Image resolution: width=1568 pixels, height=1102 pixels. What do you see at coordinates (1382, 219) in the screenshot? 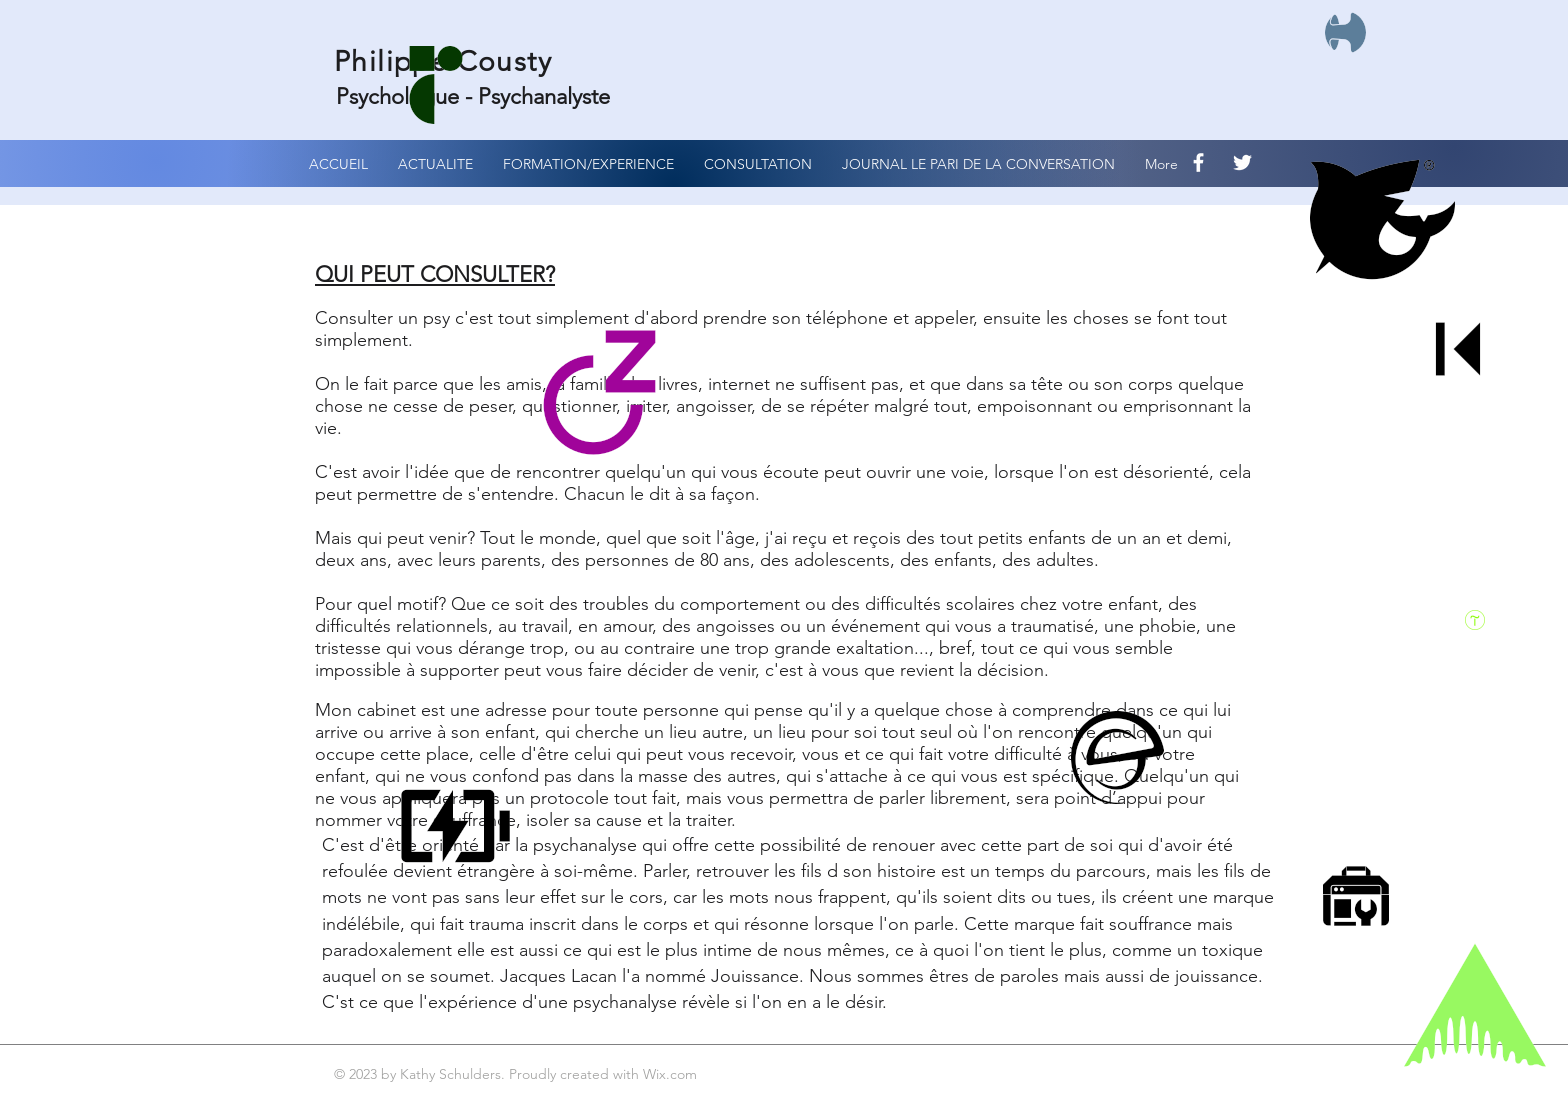
I see `freenas open-source storage software logo` at bounding box center [1382, 219].